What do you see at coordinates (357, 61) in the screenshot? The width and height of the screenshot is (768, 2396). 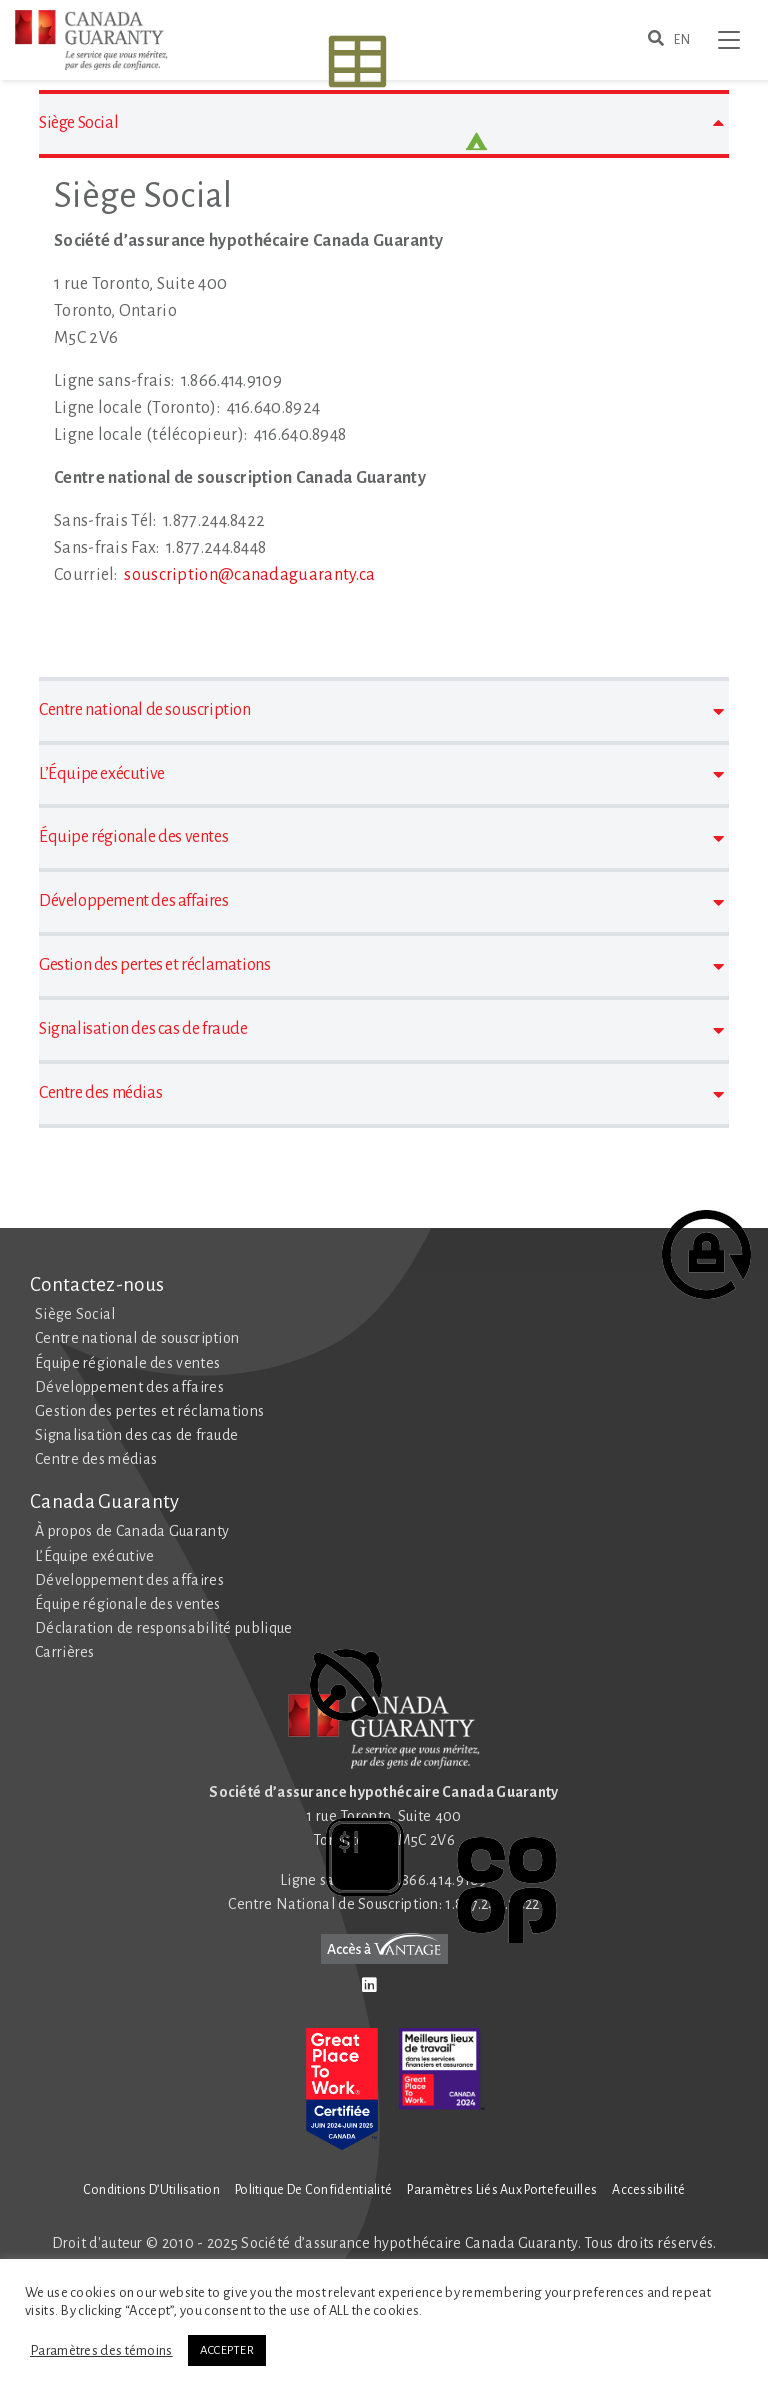 I see `insert a table into the document` at bounding box center [357, 61].